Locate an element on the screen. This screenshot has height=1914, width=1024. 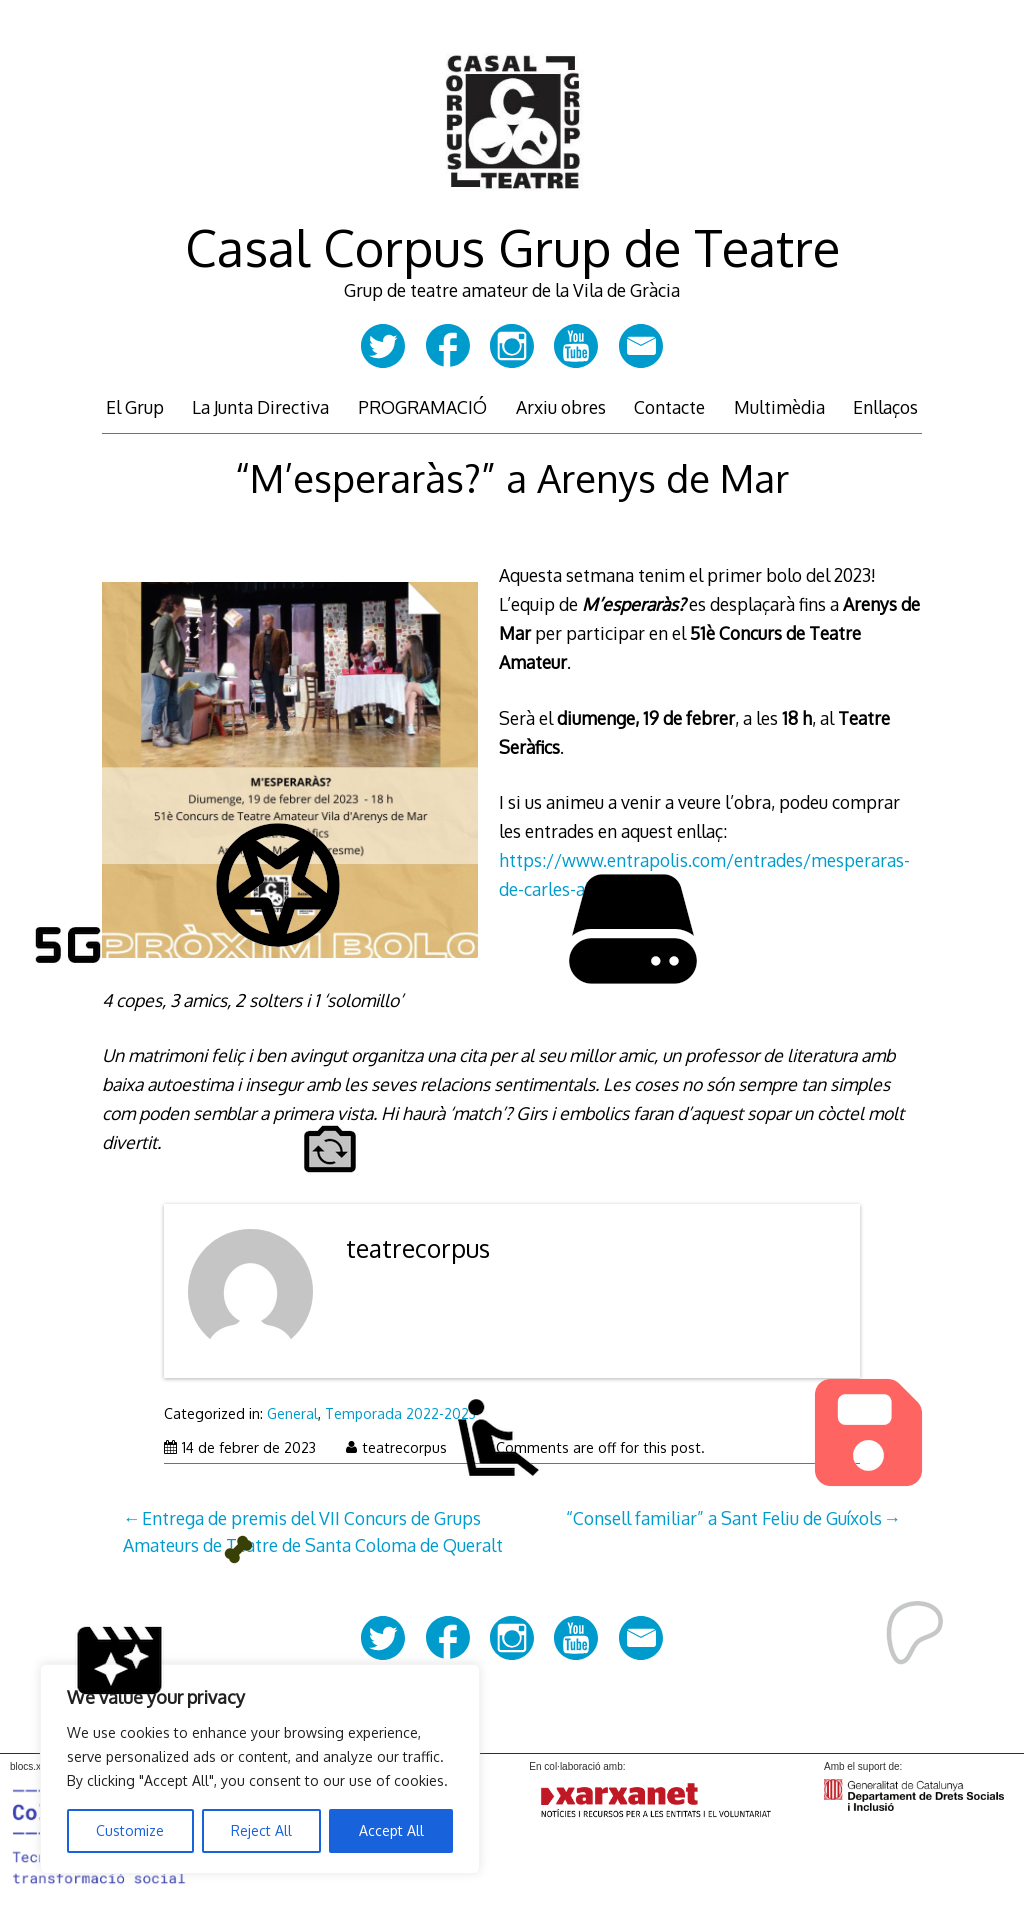
select extra legroom or recline seating is located at coordinates (498, 1439).